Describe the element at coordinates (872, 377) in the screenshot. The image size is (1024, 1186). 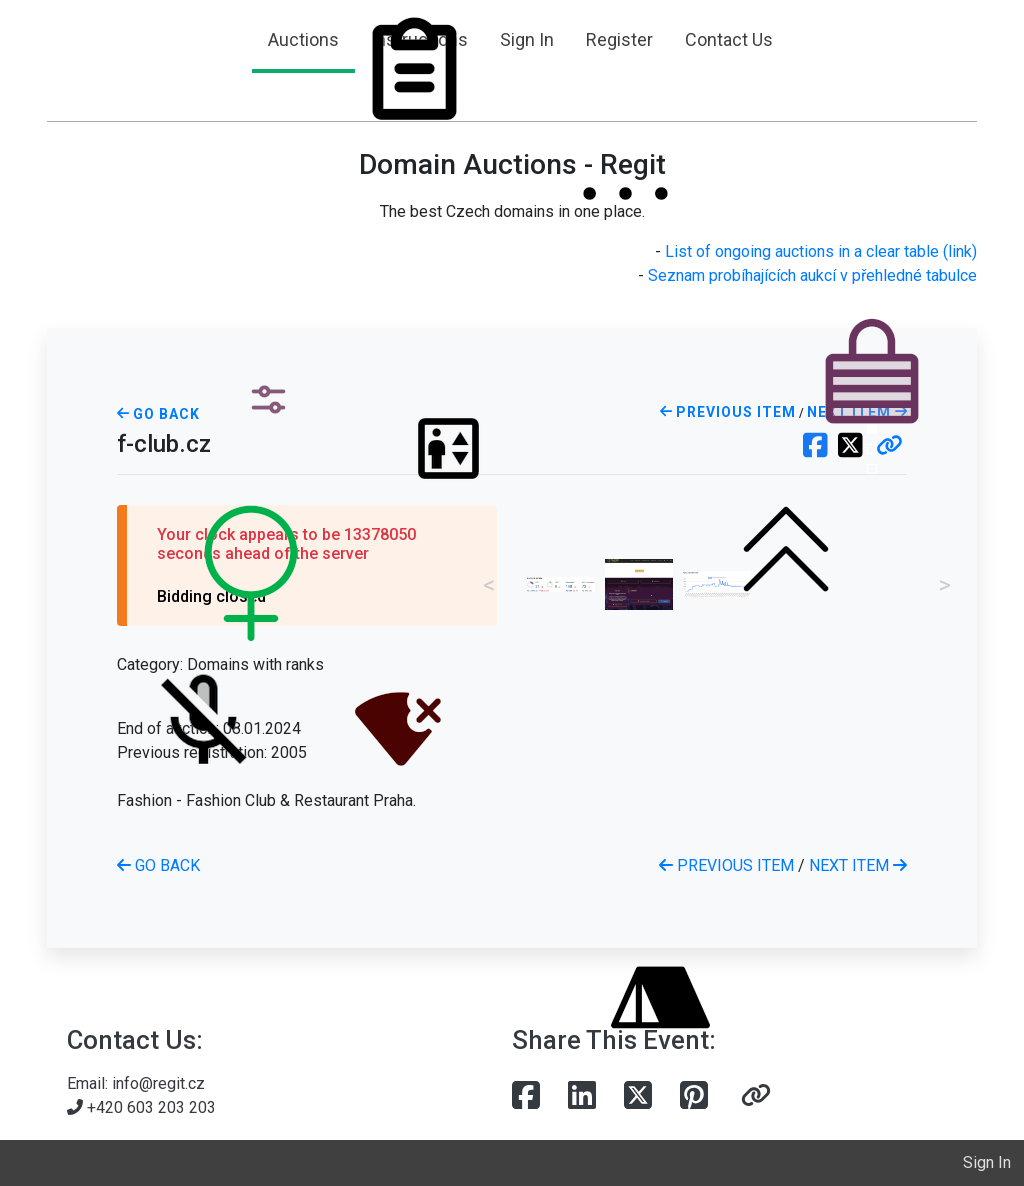
I see `indicates secure or encrypted content` at that location.